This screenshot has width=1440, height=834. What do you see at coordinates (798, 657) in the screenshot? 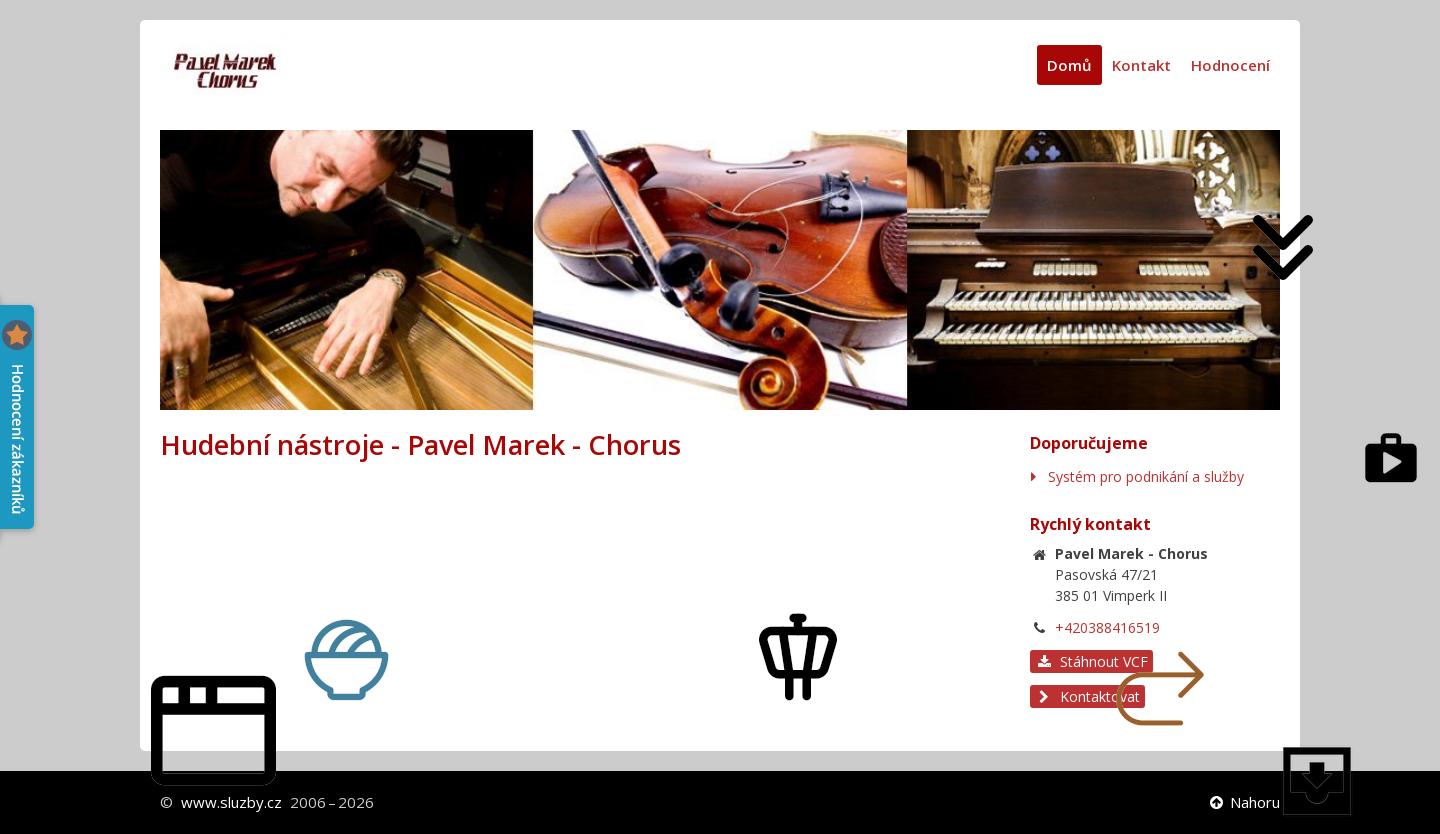
I see `access air traffic control features` at bounding box center [798, 657].